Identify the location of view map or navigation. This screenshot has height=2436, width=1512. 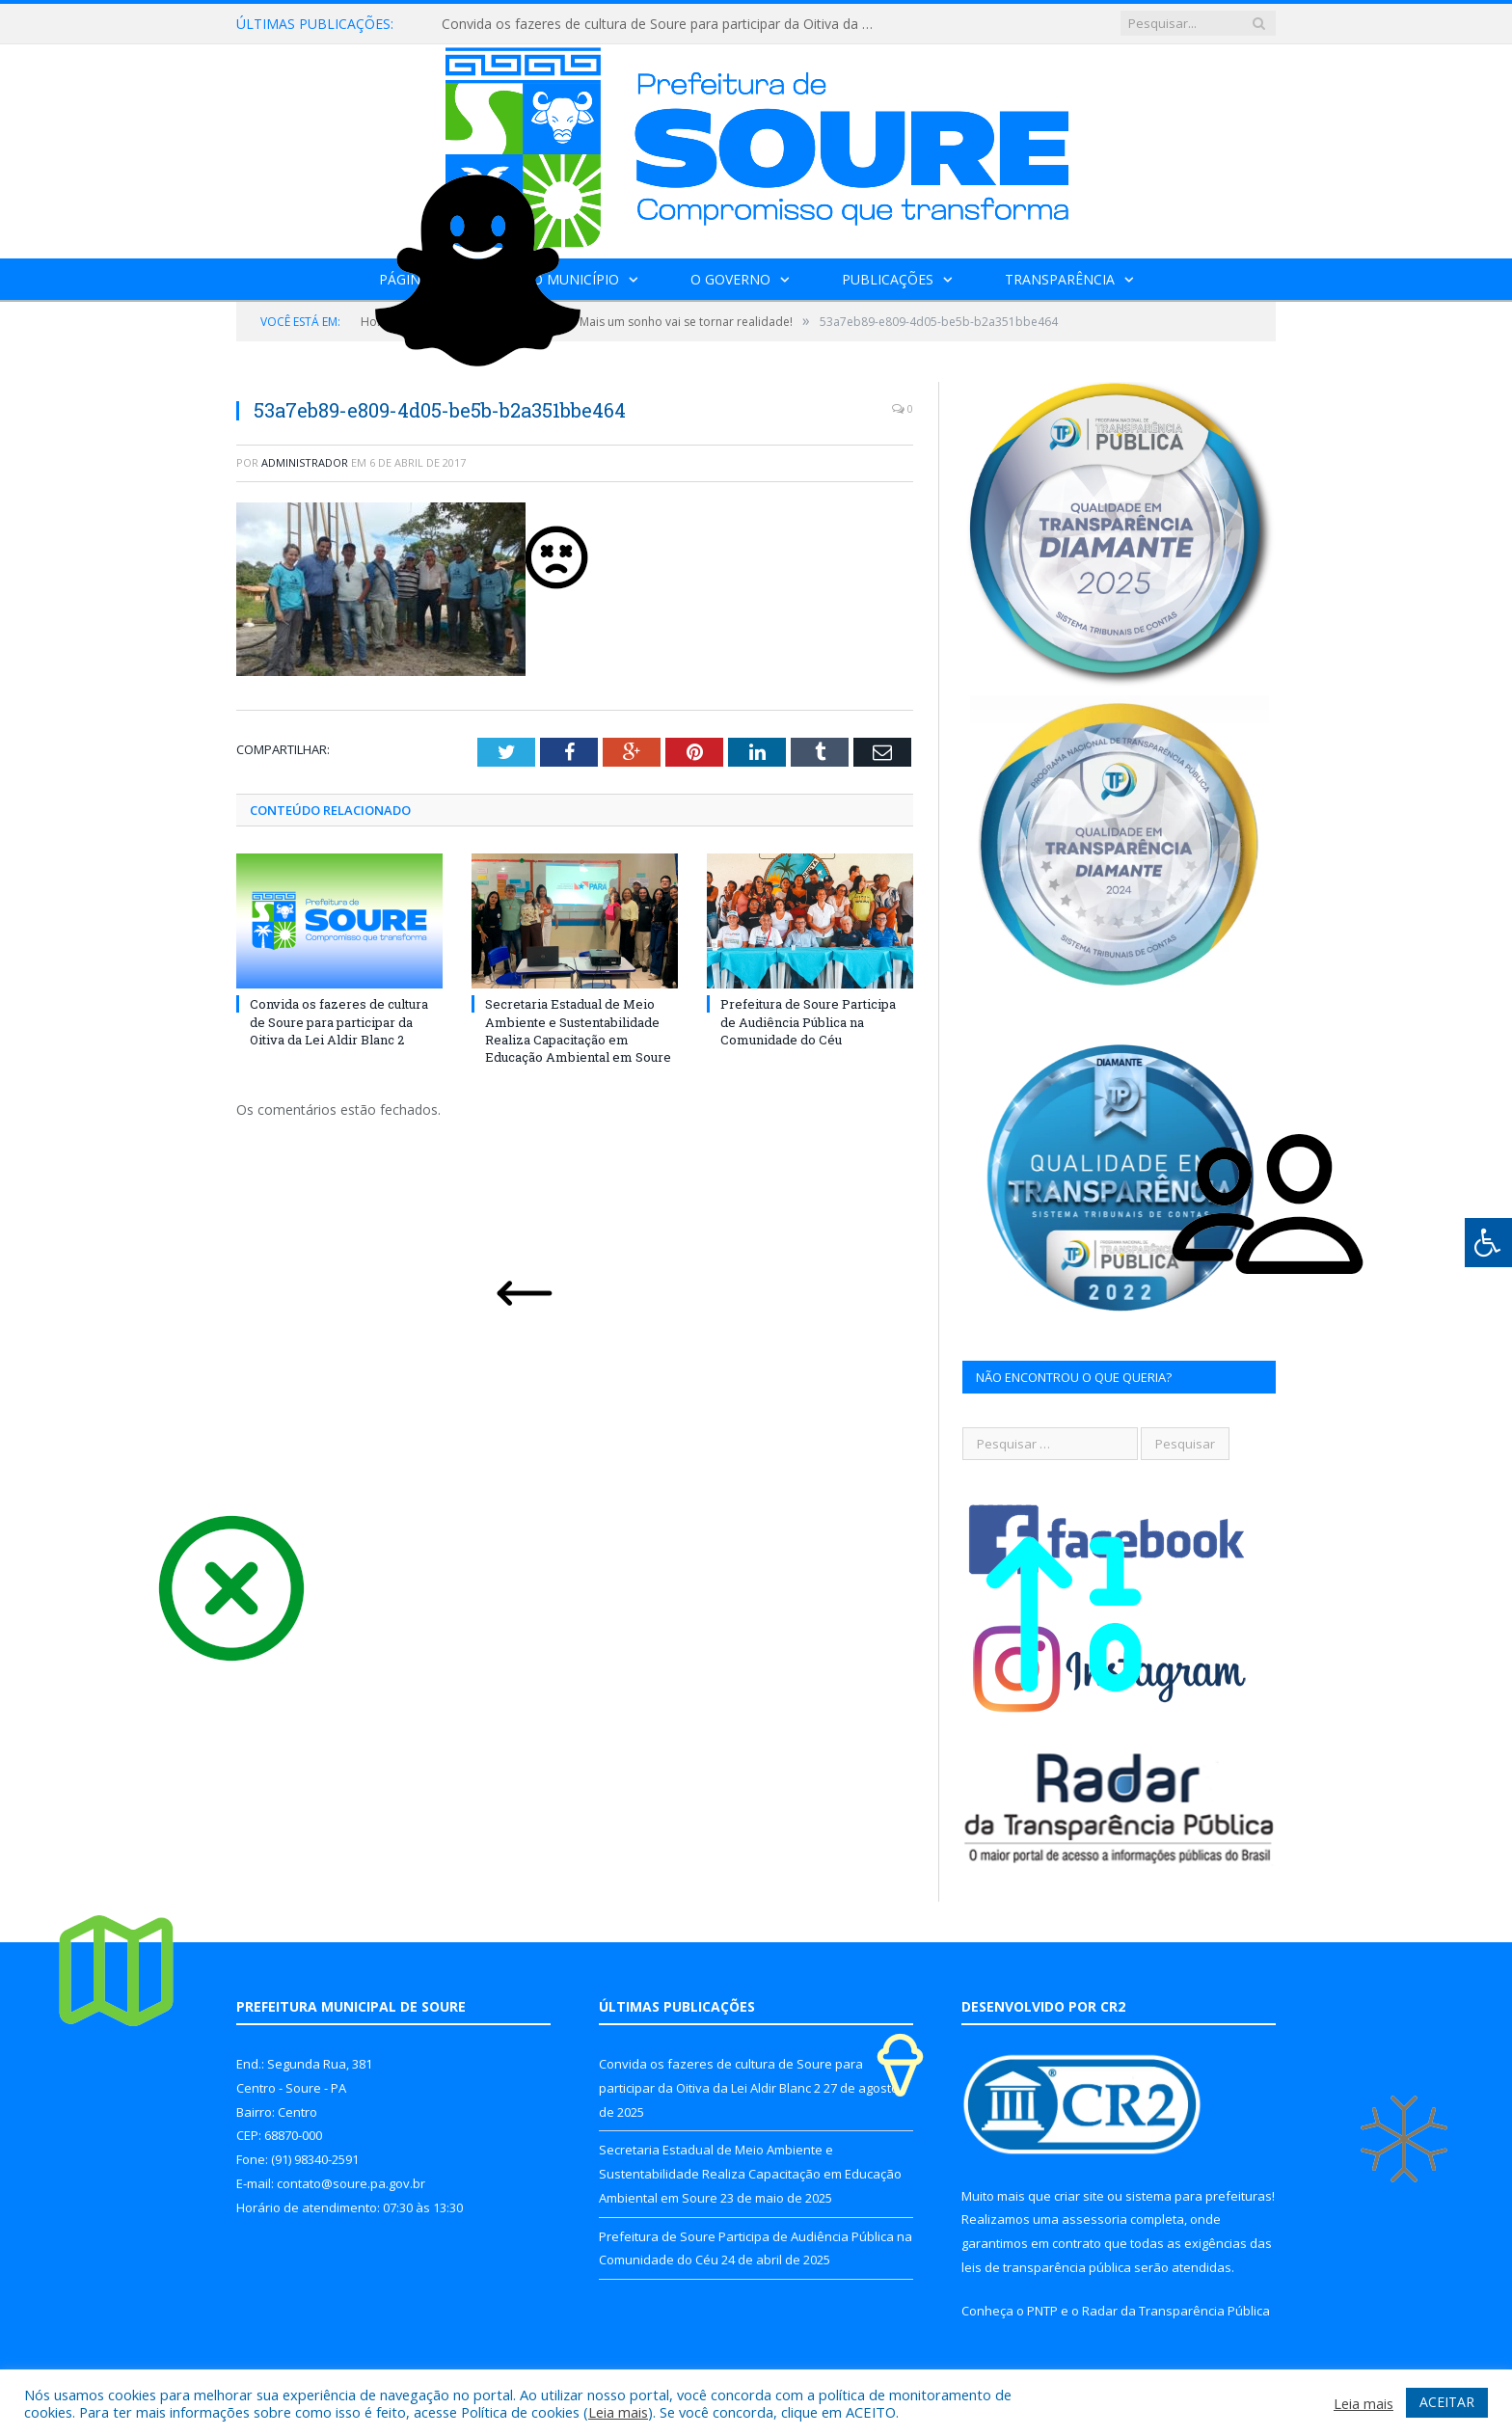
(116, 1970).